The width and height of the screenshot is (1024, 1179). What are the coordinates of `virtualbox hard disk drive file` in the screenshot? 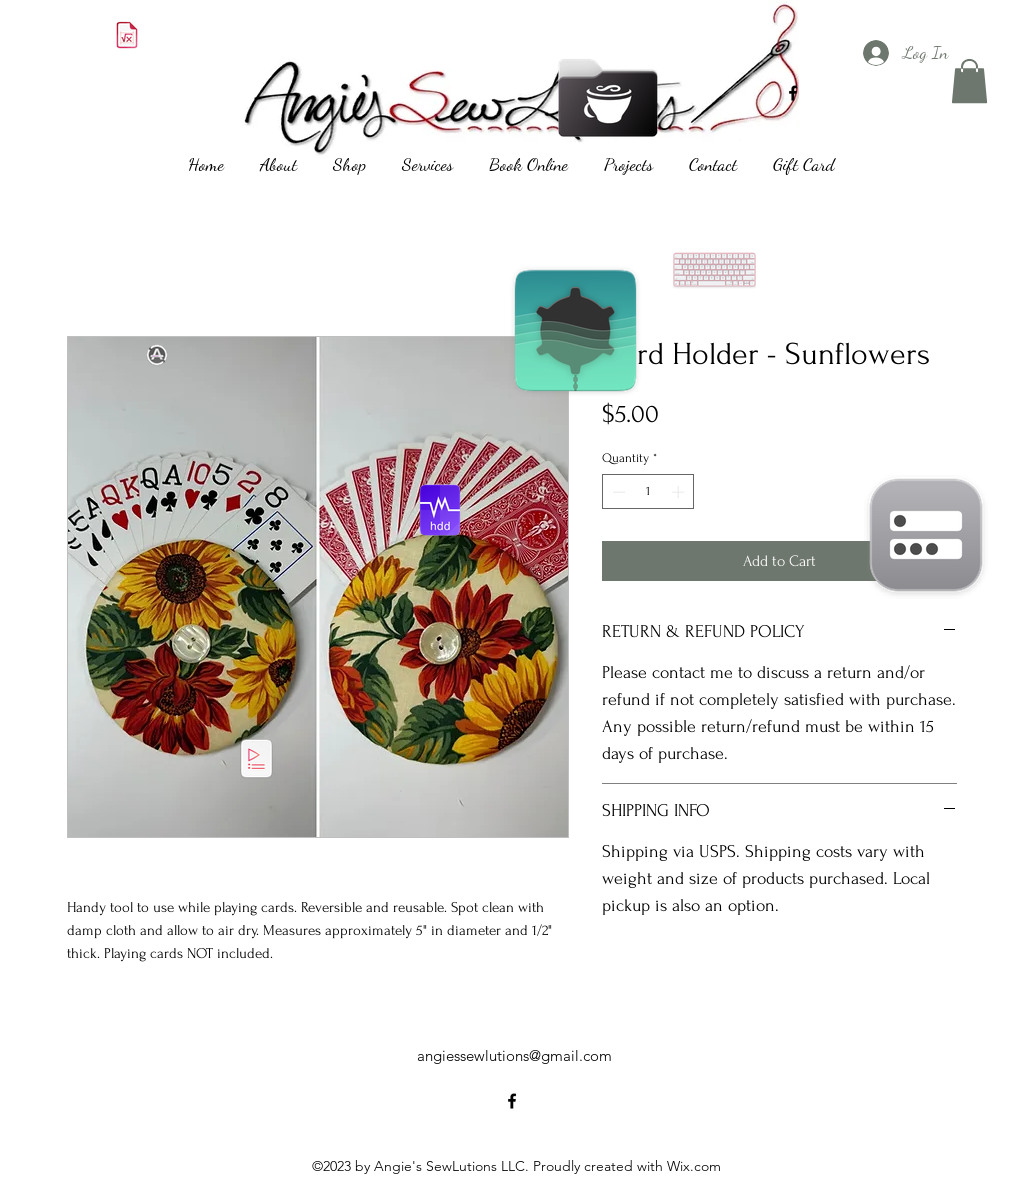 It's located at (440, 510).